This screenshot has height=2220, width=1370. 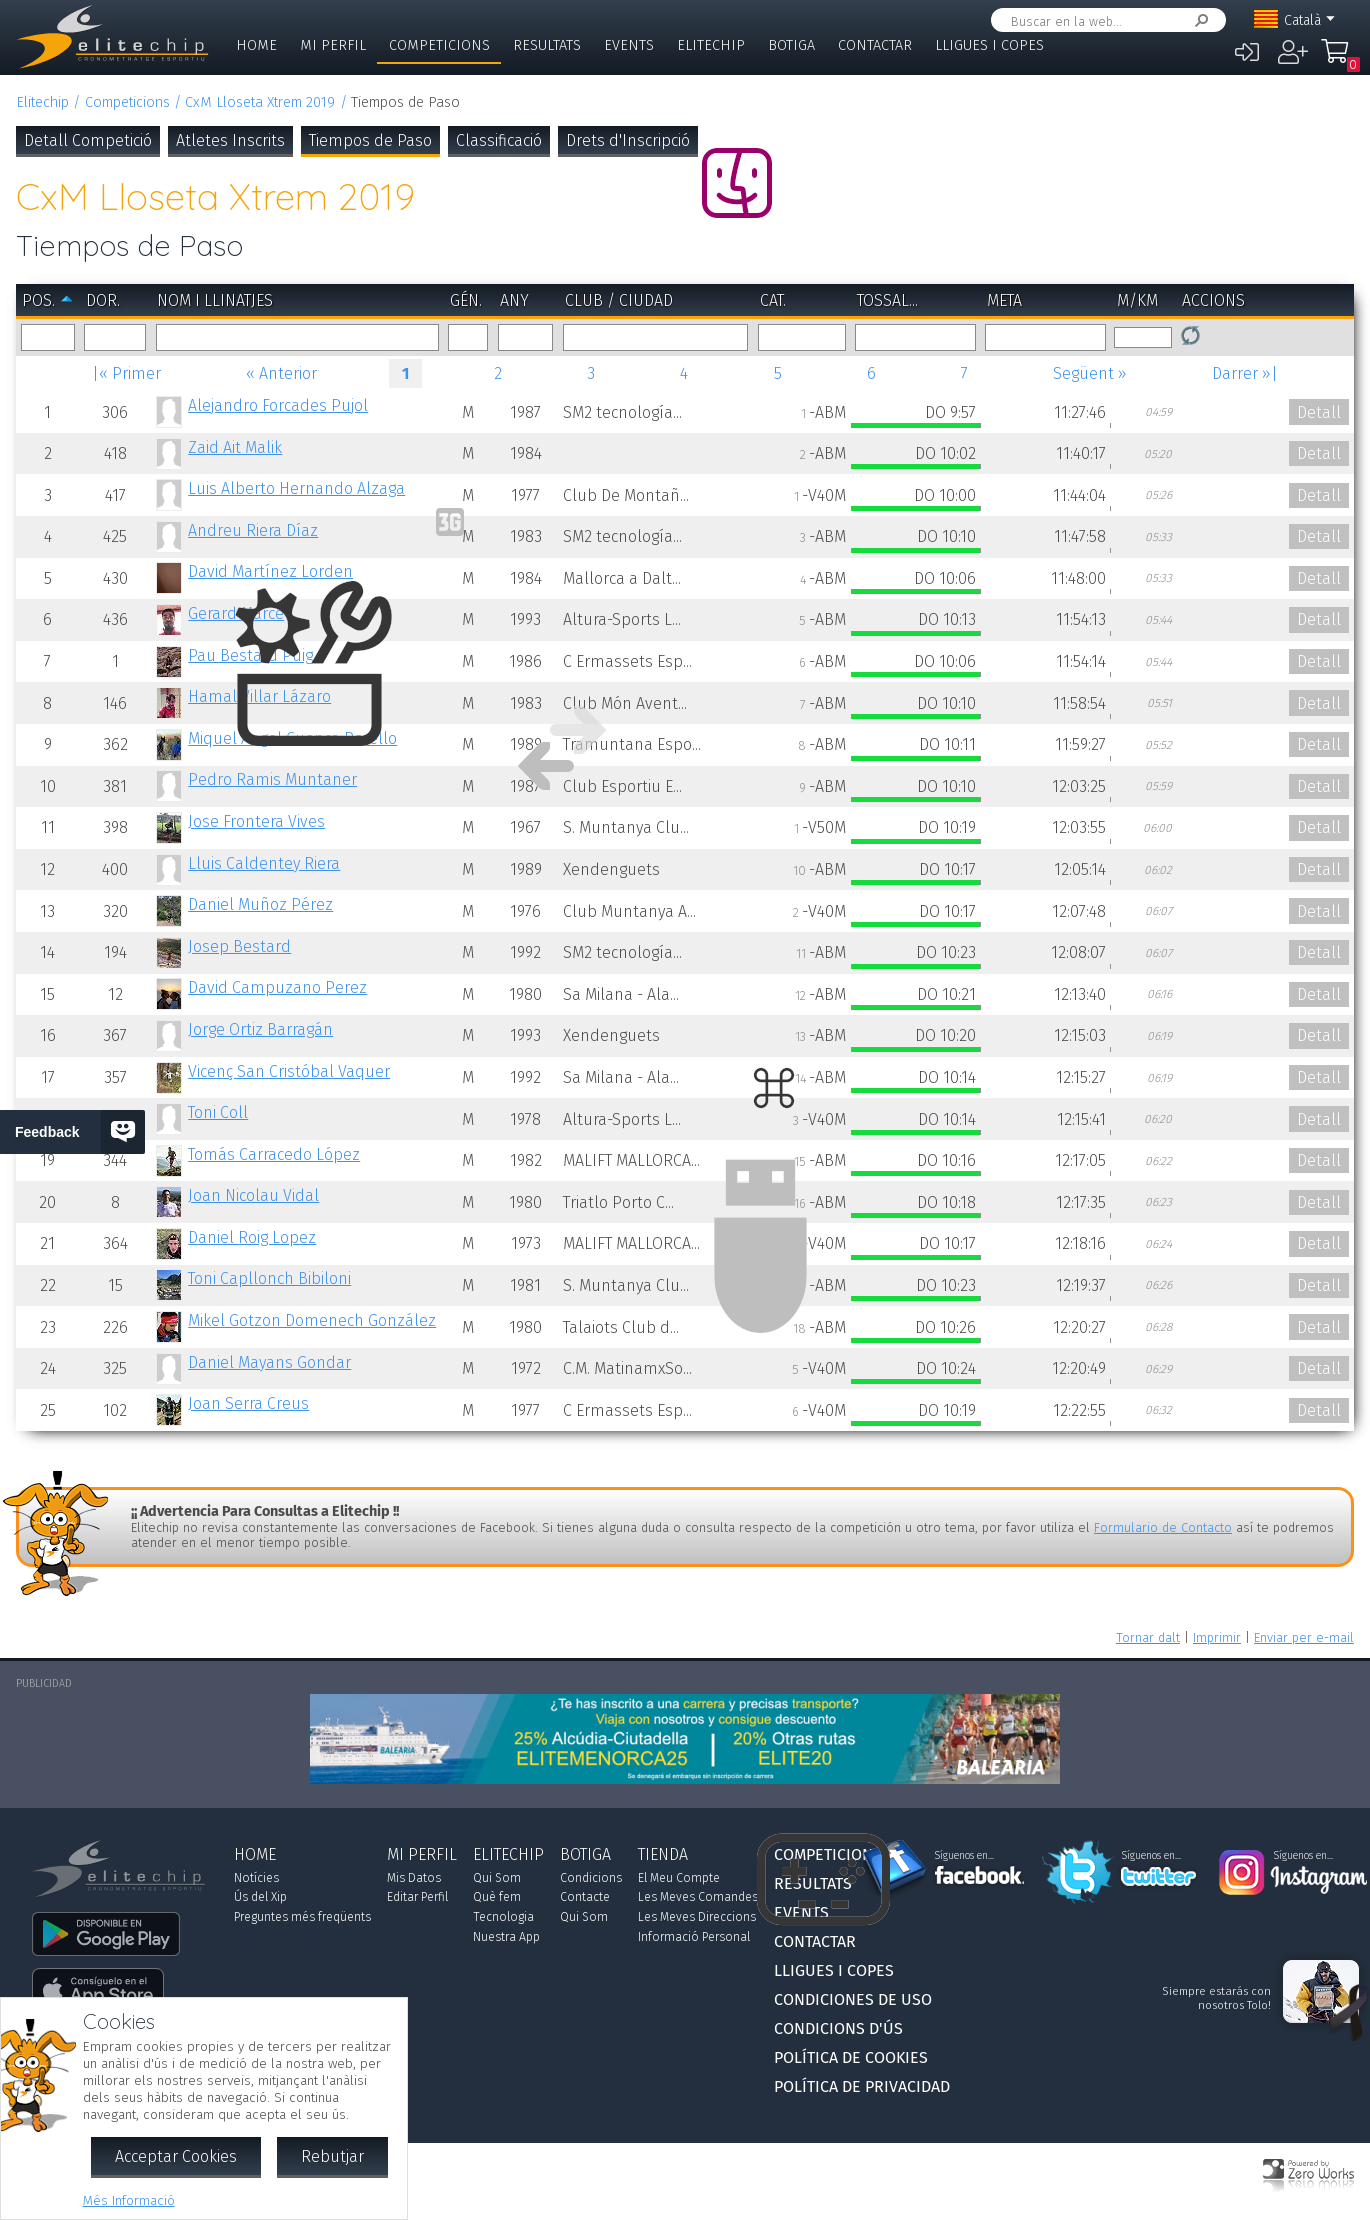 What do you see at coordinates (823, 1883) in the screenshot?
I see `connect a game controller` at bounding box center [823, 1883].